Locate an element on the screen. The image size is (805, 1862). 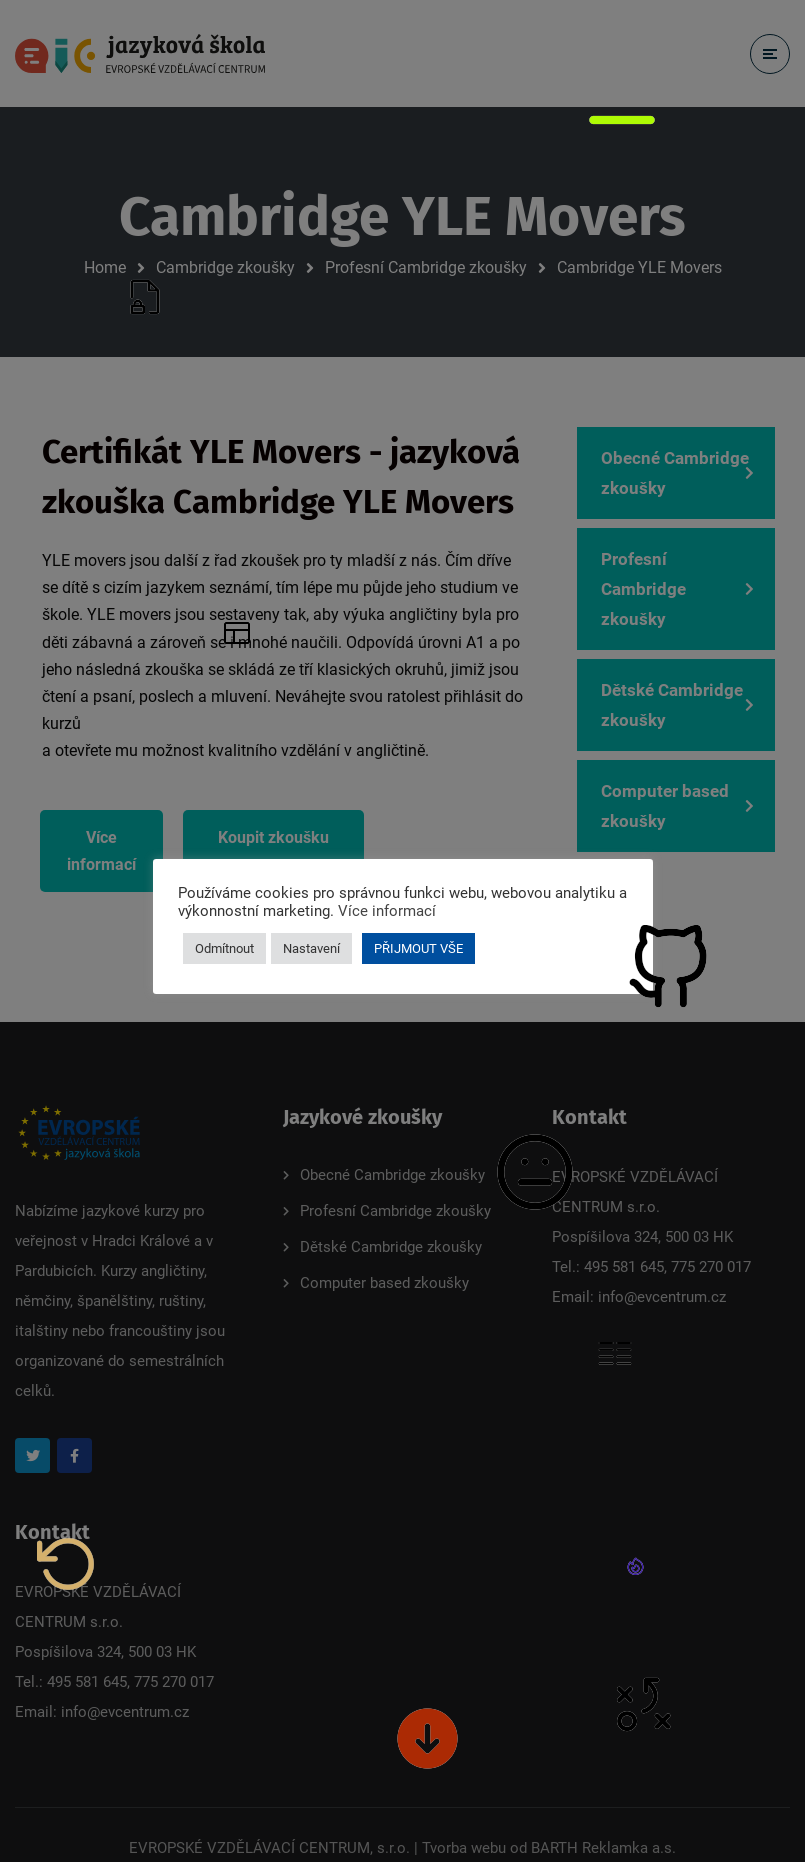
indicates trending or popular content is located at coordinates (635, 1566).